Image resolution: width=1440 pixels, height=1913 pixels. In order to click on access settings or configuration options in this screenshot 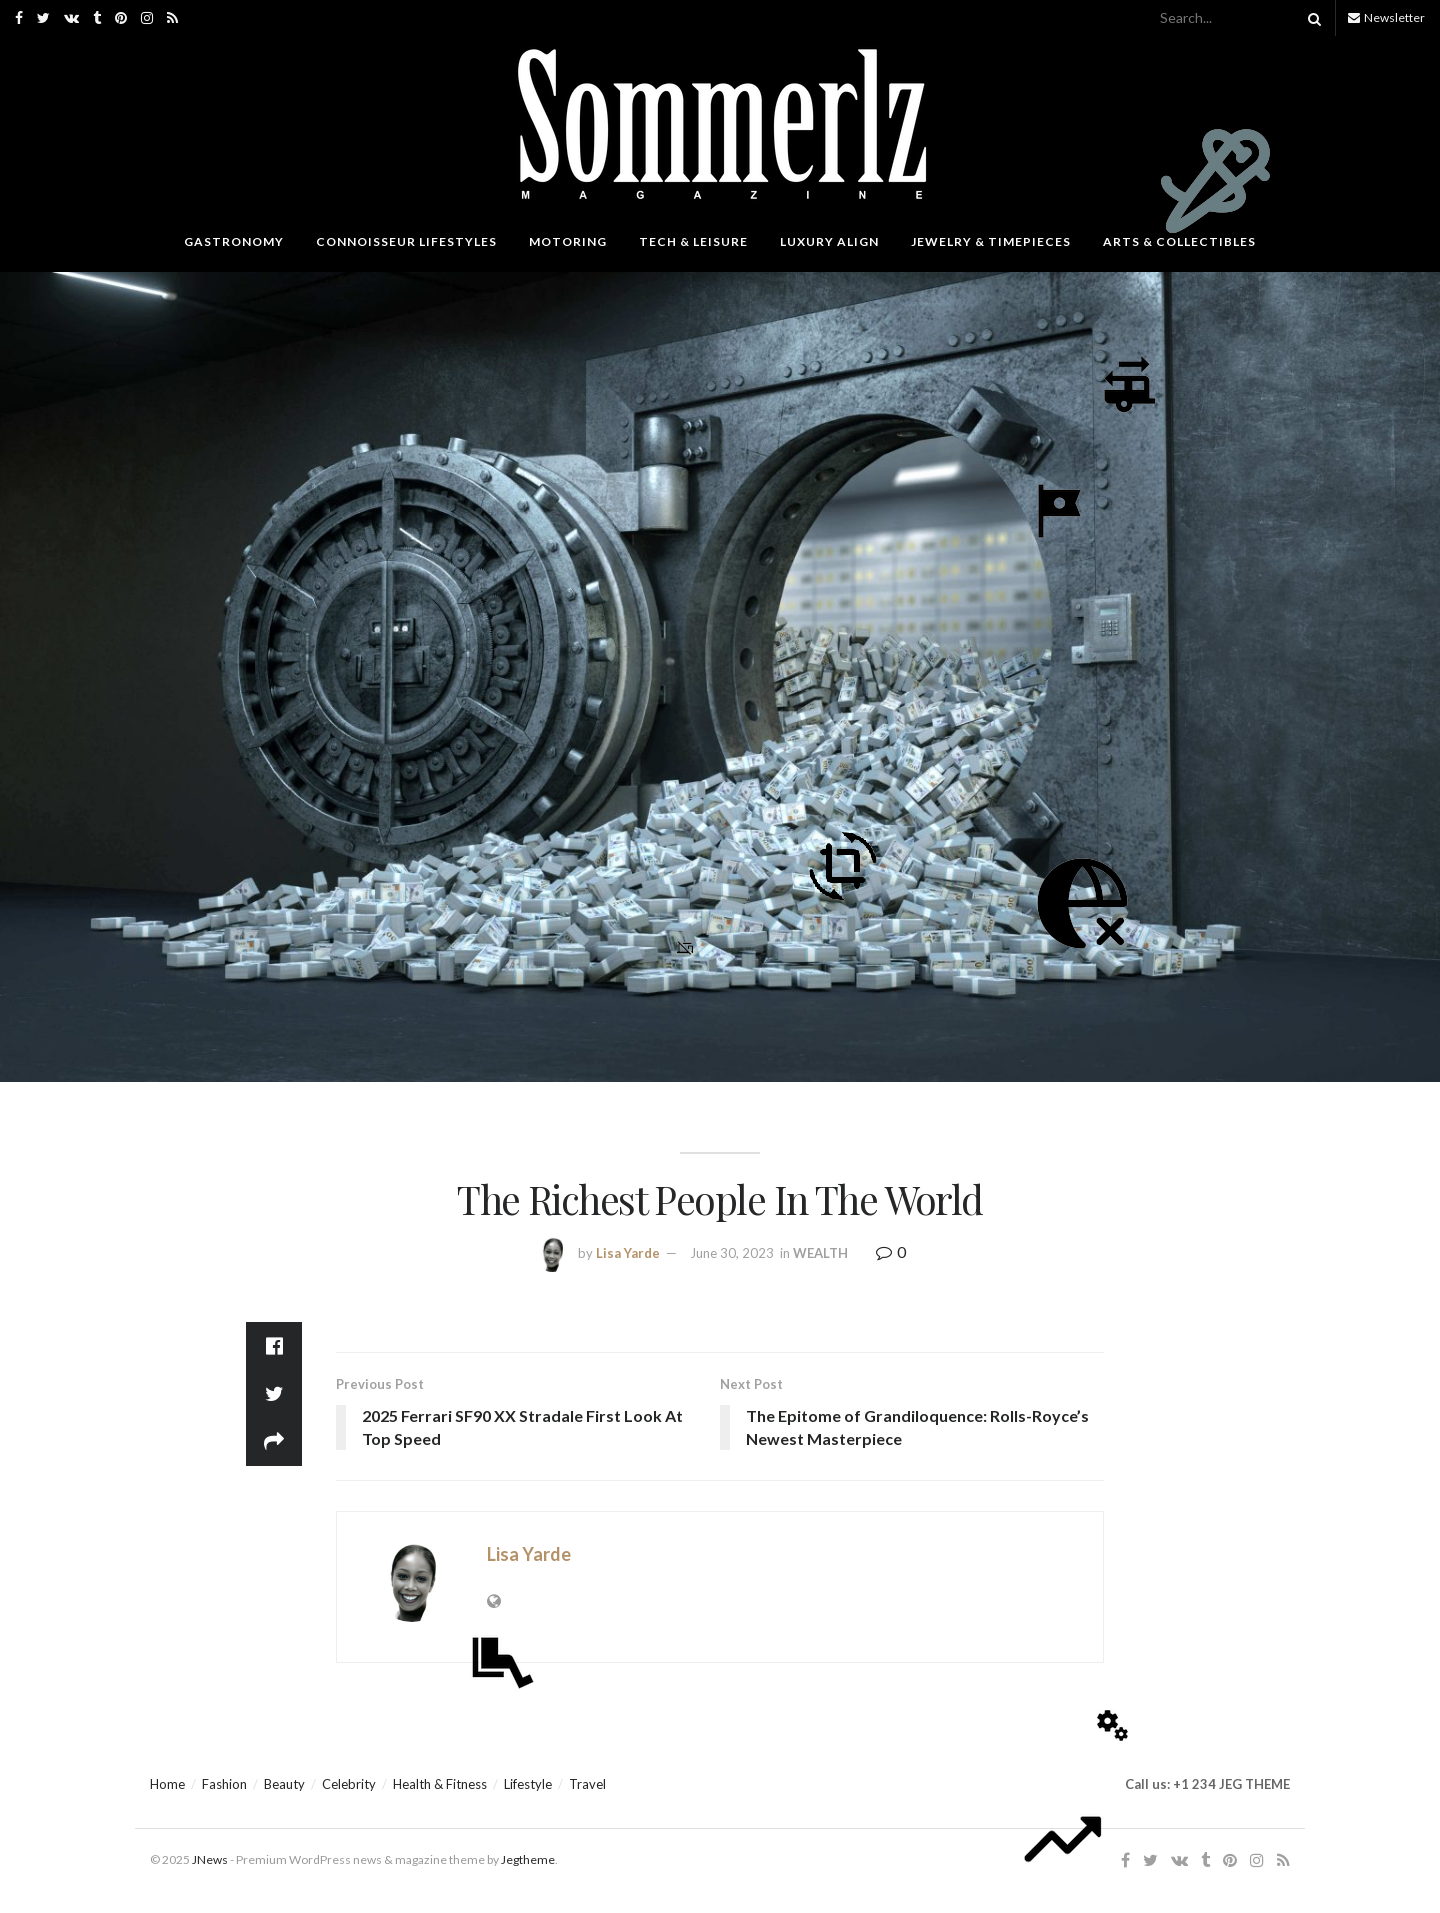, I will do `click(1112, 1725)`.